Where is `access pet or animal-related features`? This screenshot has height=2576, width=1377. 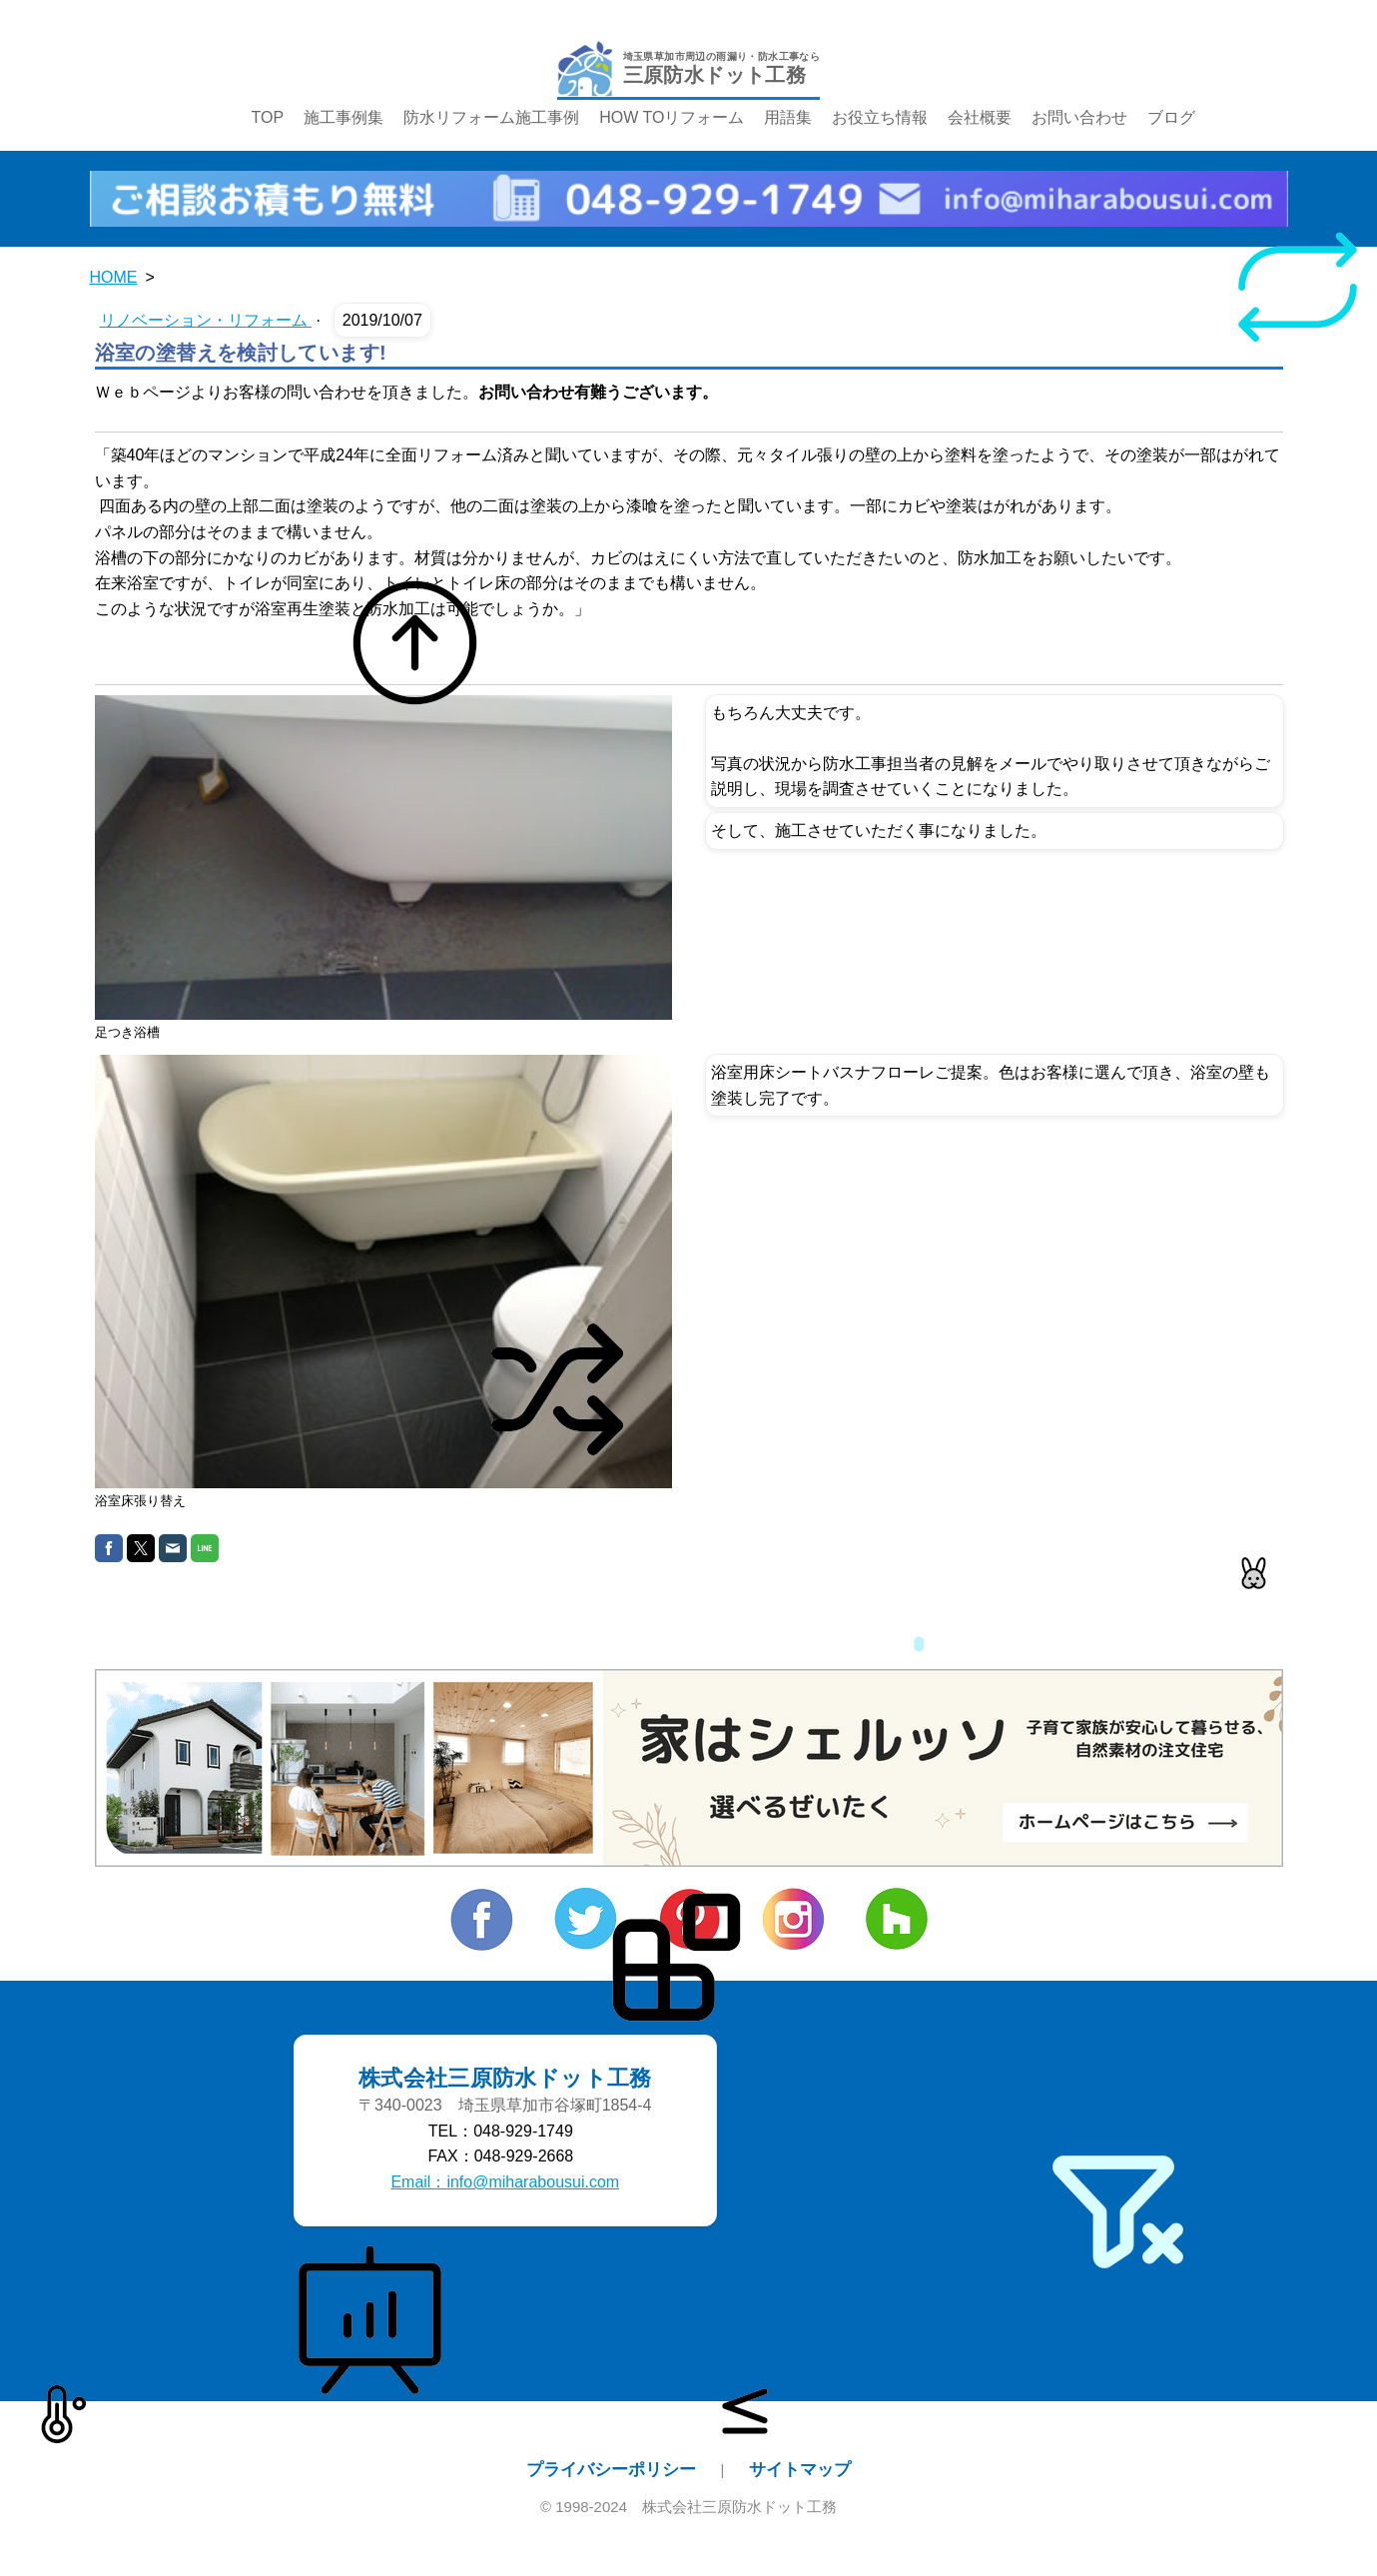
access pet or animal-related features is located at coordinates (1253, 1573).